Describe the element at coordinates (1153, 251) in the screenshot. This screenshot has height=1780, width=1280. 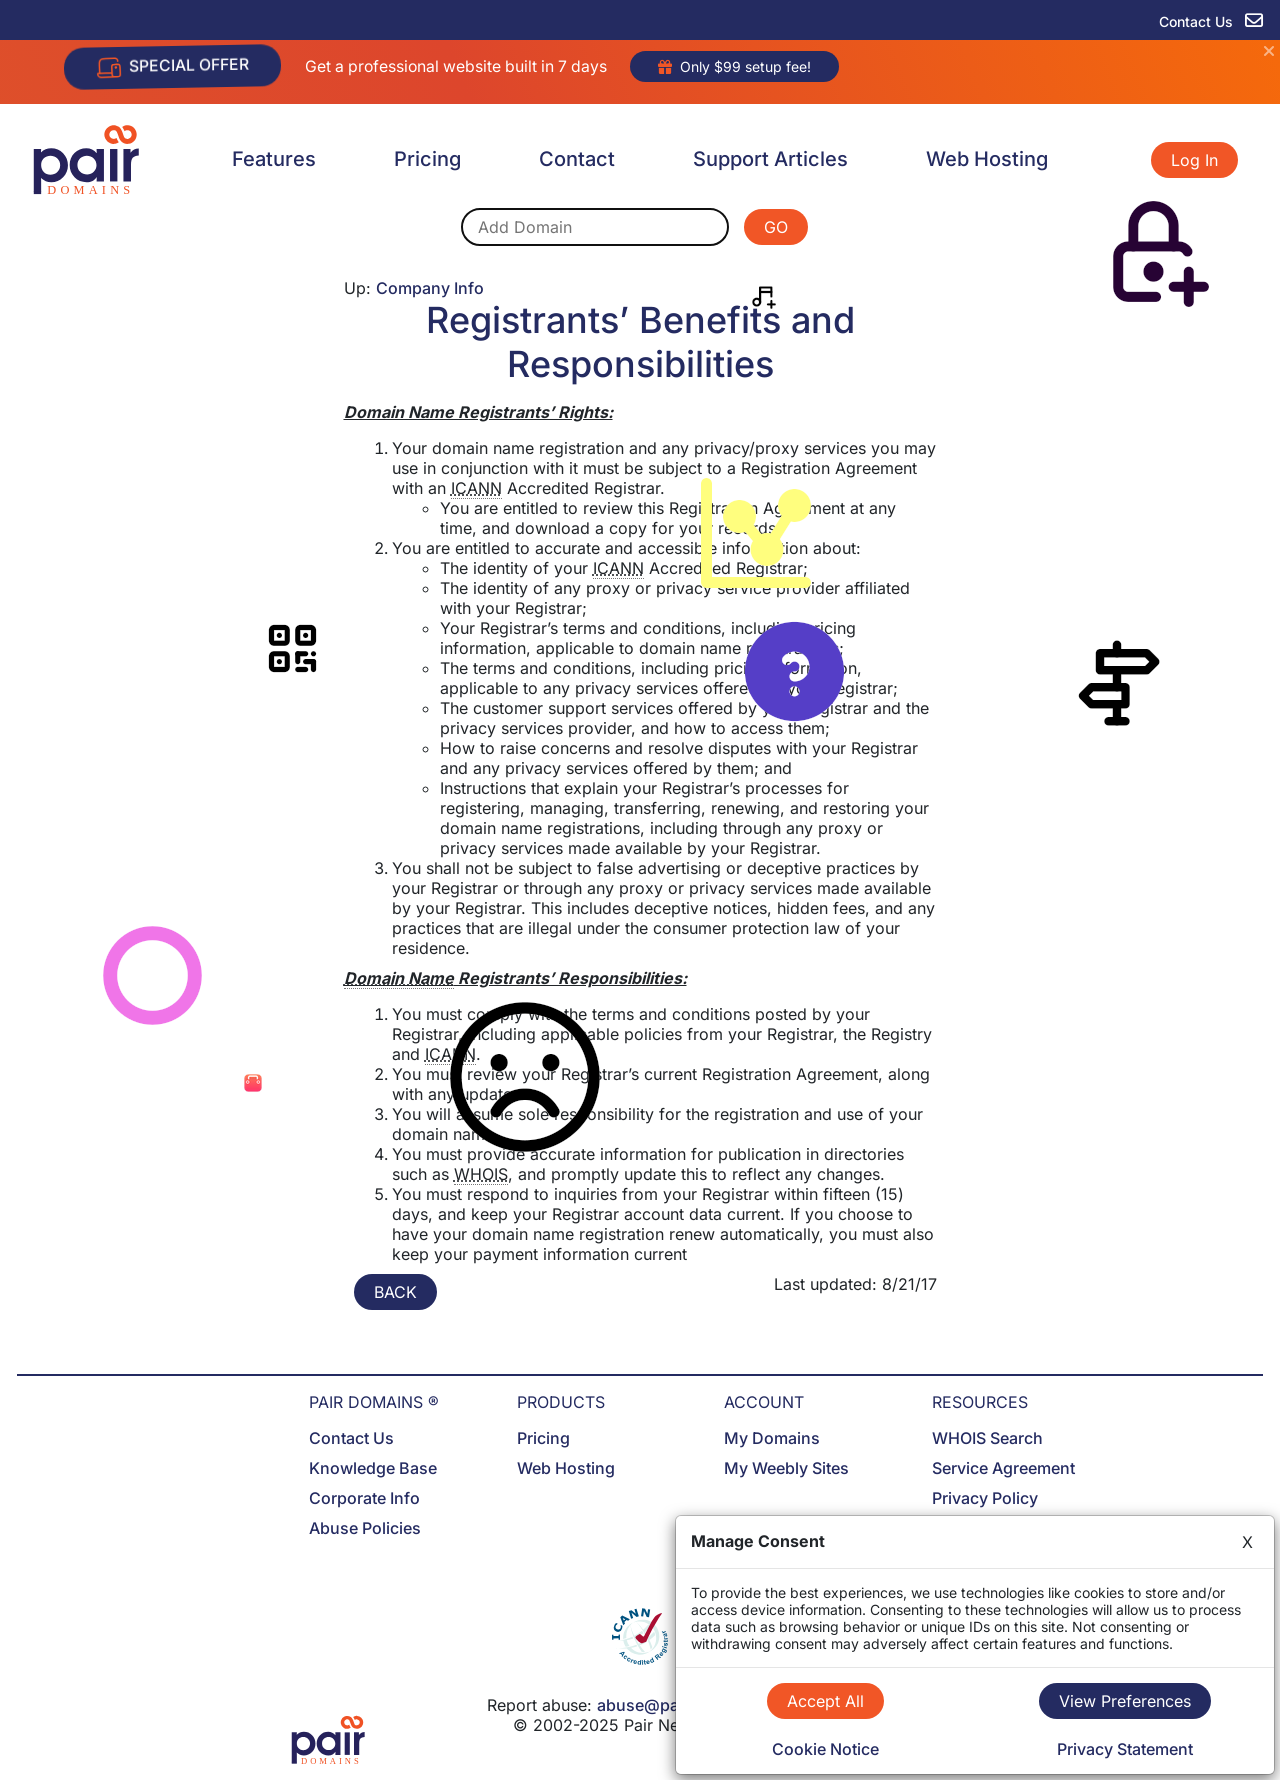
I see `add a new password or security credential` at that location.